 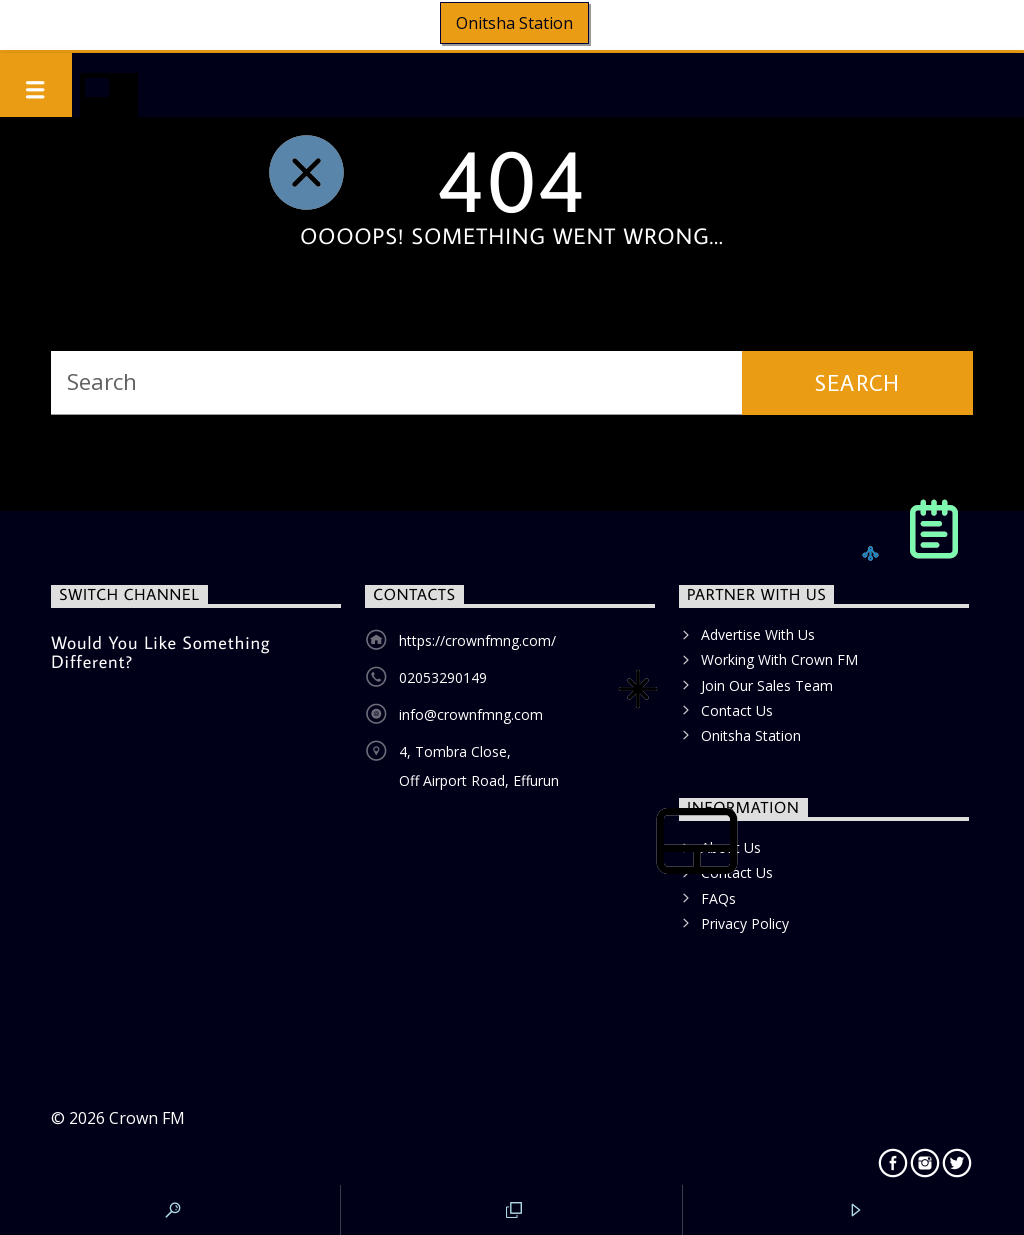 What do you see at coordinates (306, 172) in the screenshot?
I see `close or dismiss a modal or dialog` at bounding box center [306, 172].